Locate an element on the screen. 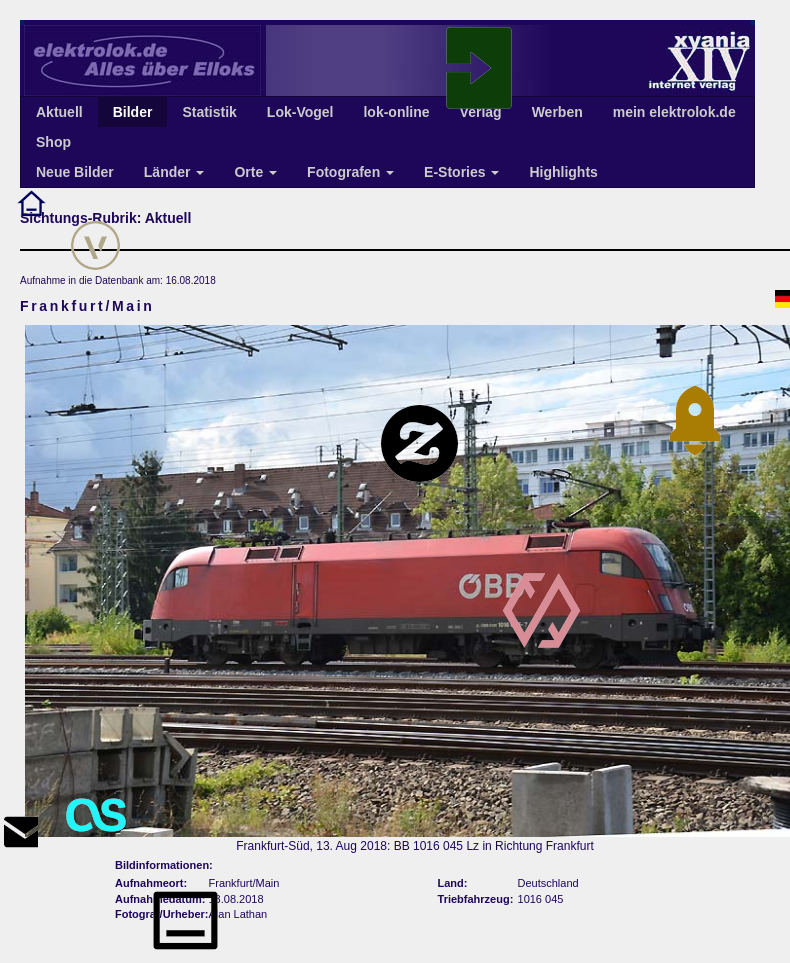  open Last.fm app is located at coordinates (96, 815).